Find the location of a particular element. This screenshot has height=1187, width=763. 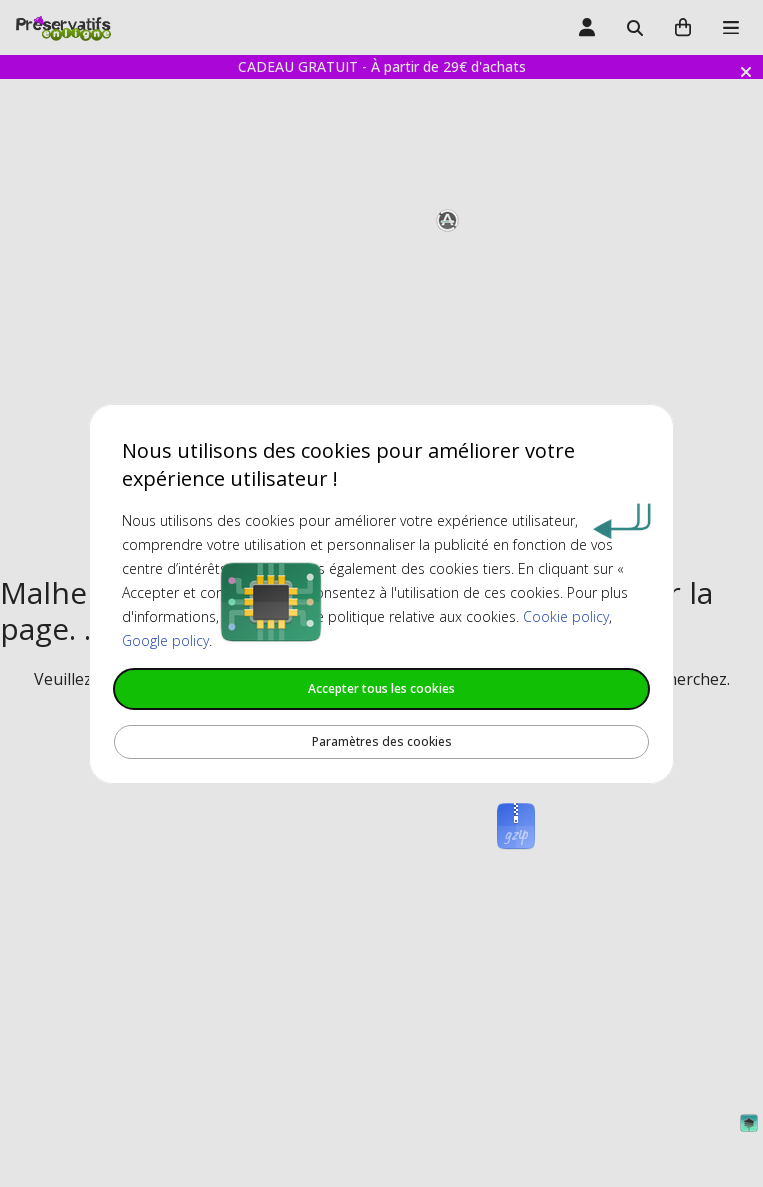

a gzip compressed archive file is located at coordinates (516, 826).